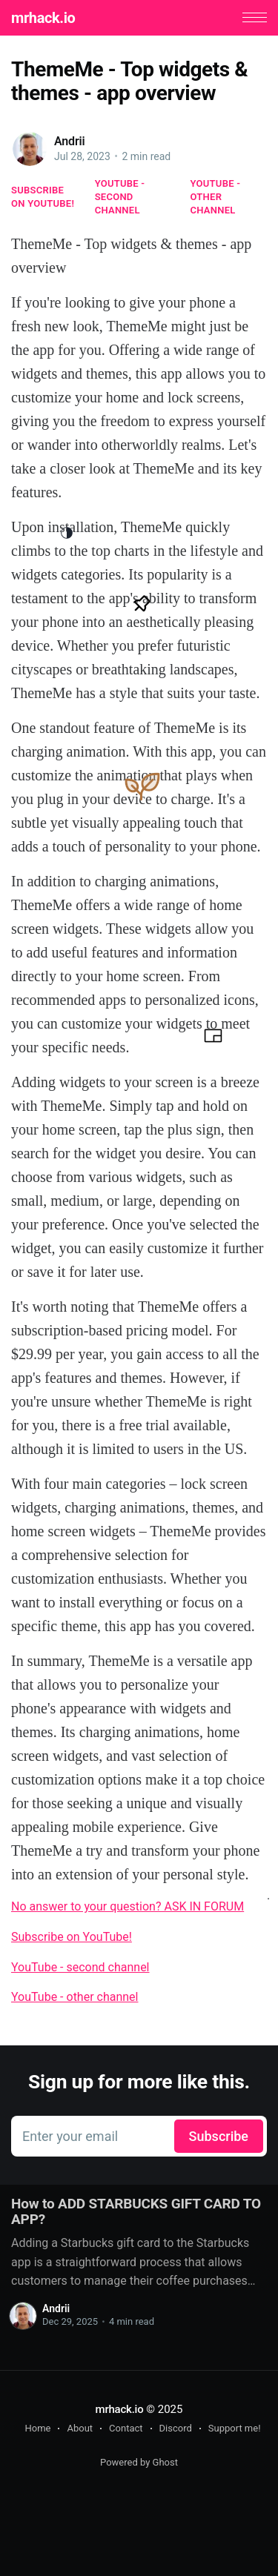 This screenshot has width=278, height=2576. What do you see at coordinates (142, 786) in the screenshot?
I see `view plant care or gardening features` at bounding box center [142, 786].